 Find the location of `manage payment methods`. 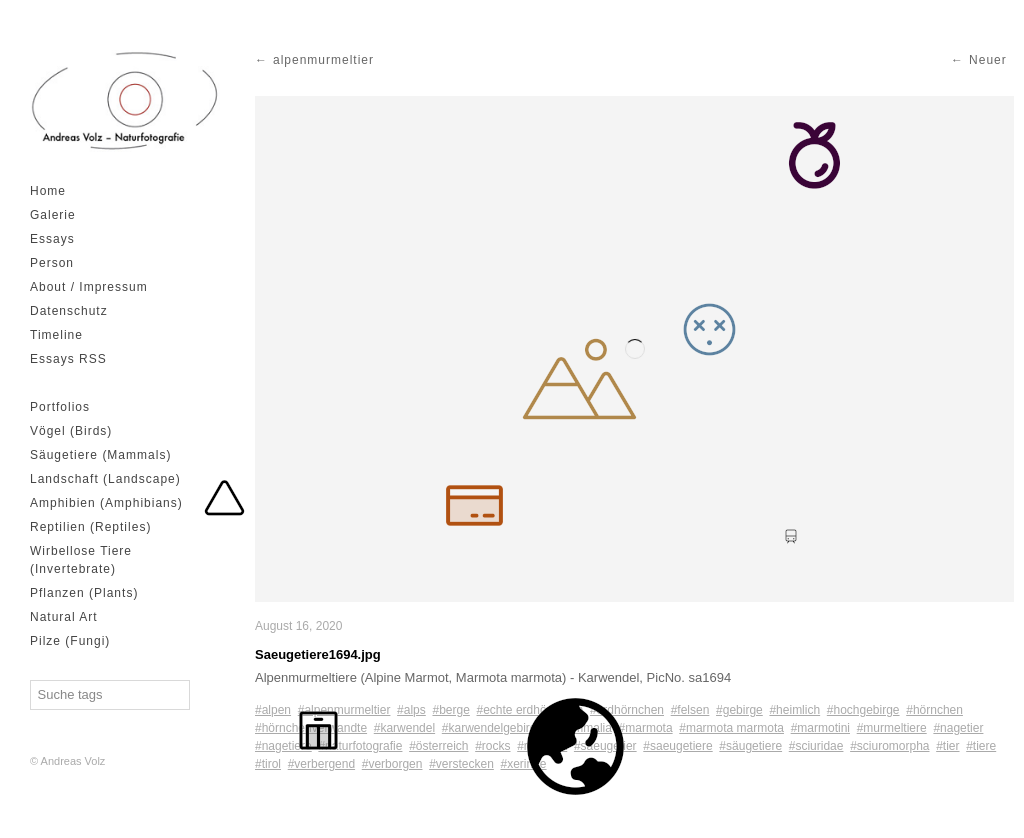

manage payment methods is located at coordinates (474, 505).